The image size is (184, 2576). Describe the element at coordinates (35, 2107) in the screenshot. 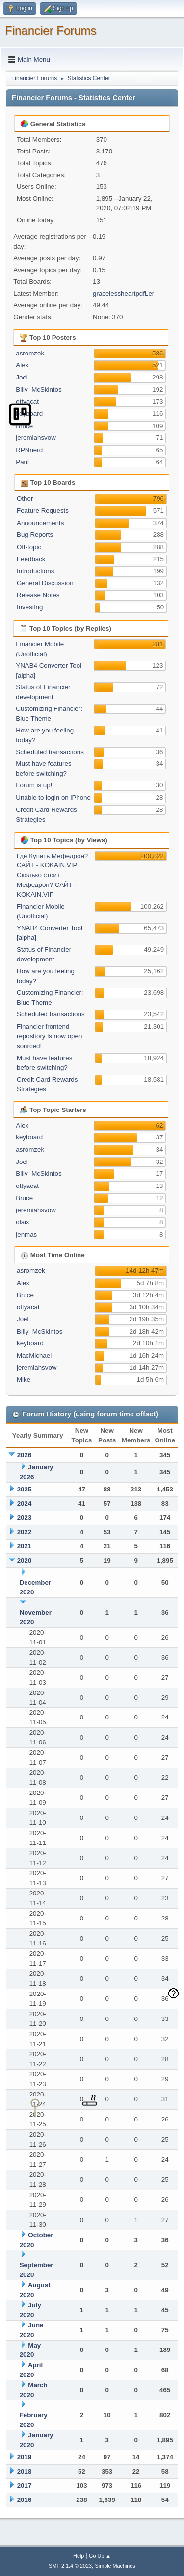

I see `mark a location on the map` at that location.